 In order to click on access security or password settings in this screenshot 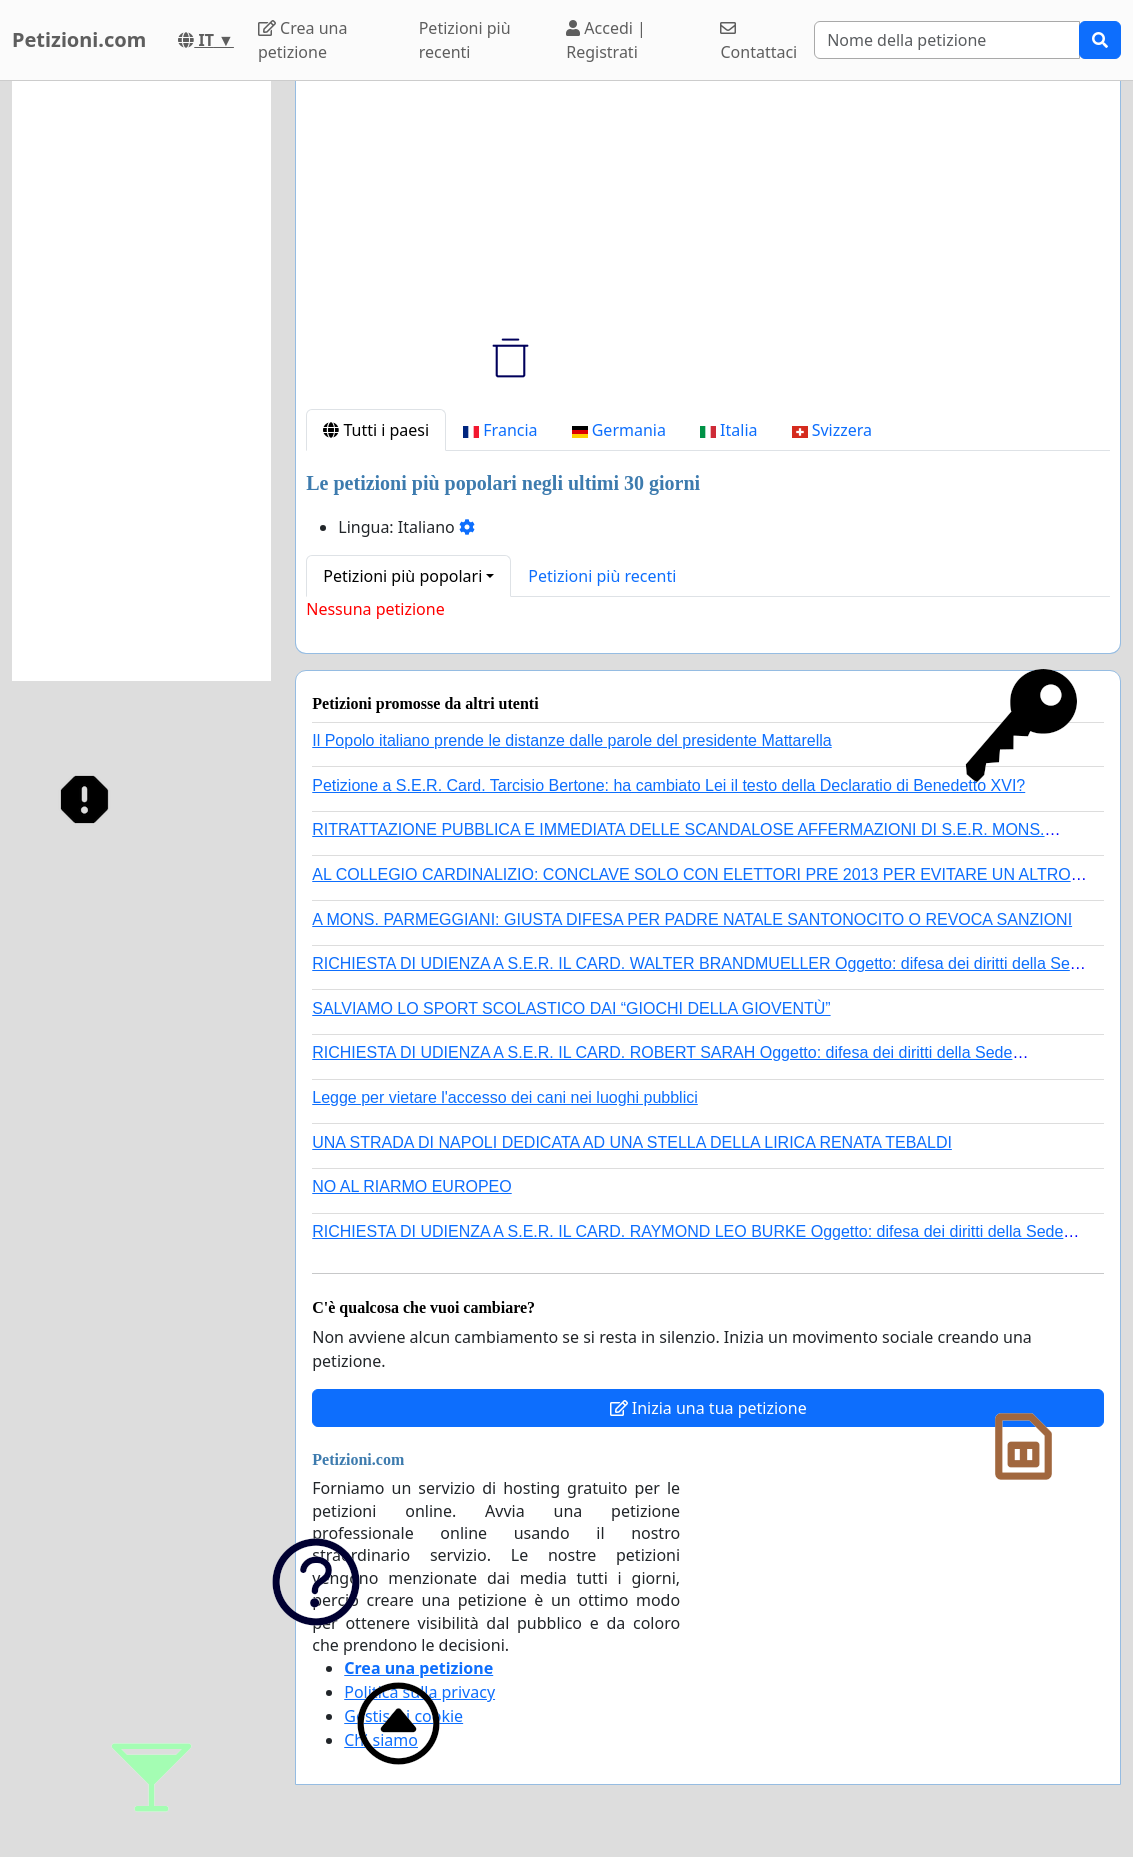, I will do `click(1020, 725)`.